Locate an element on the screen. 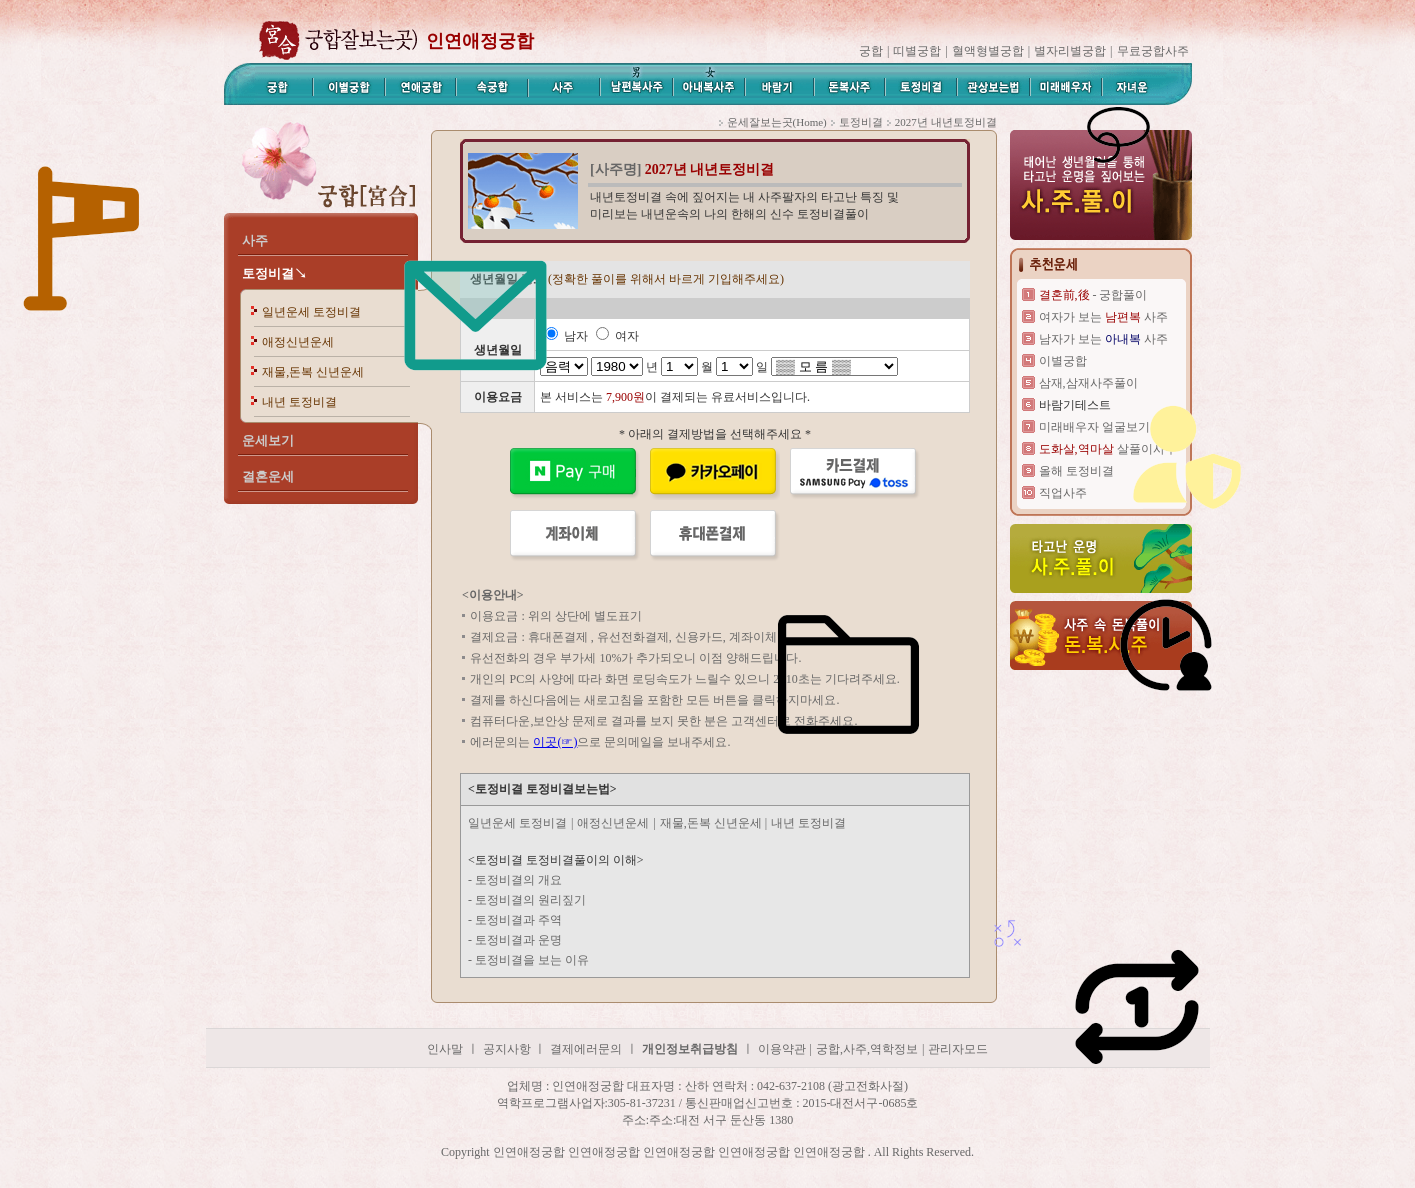  repeat current track once is located at coordinates (1137, 1007).